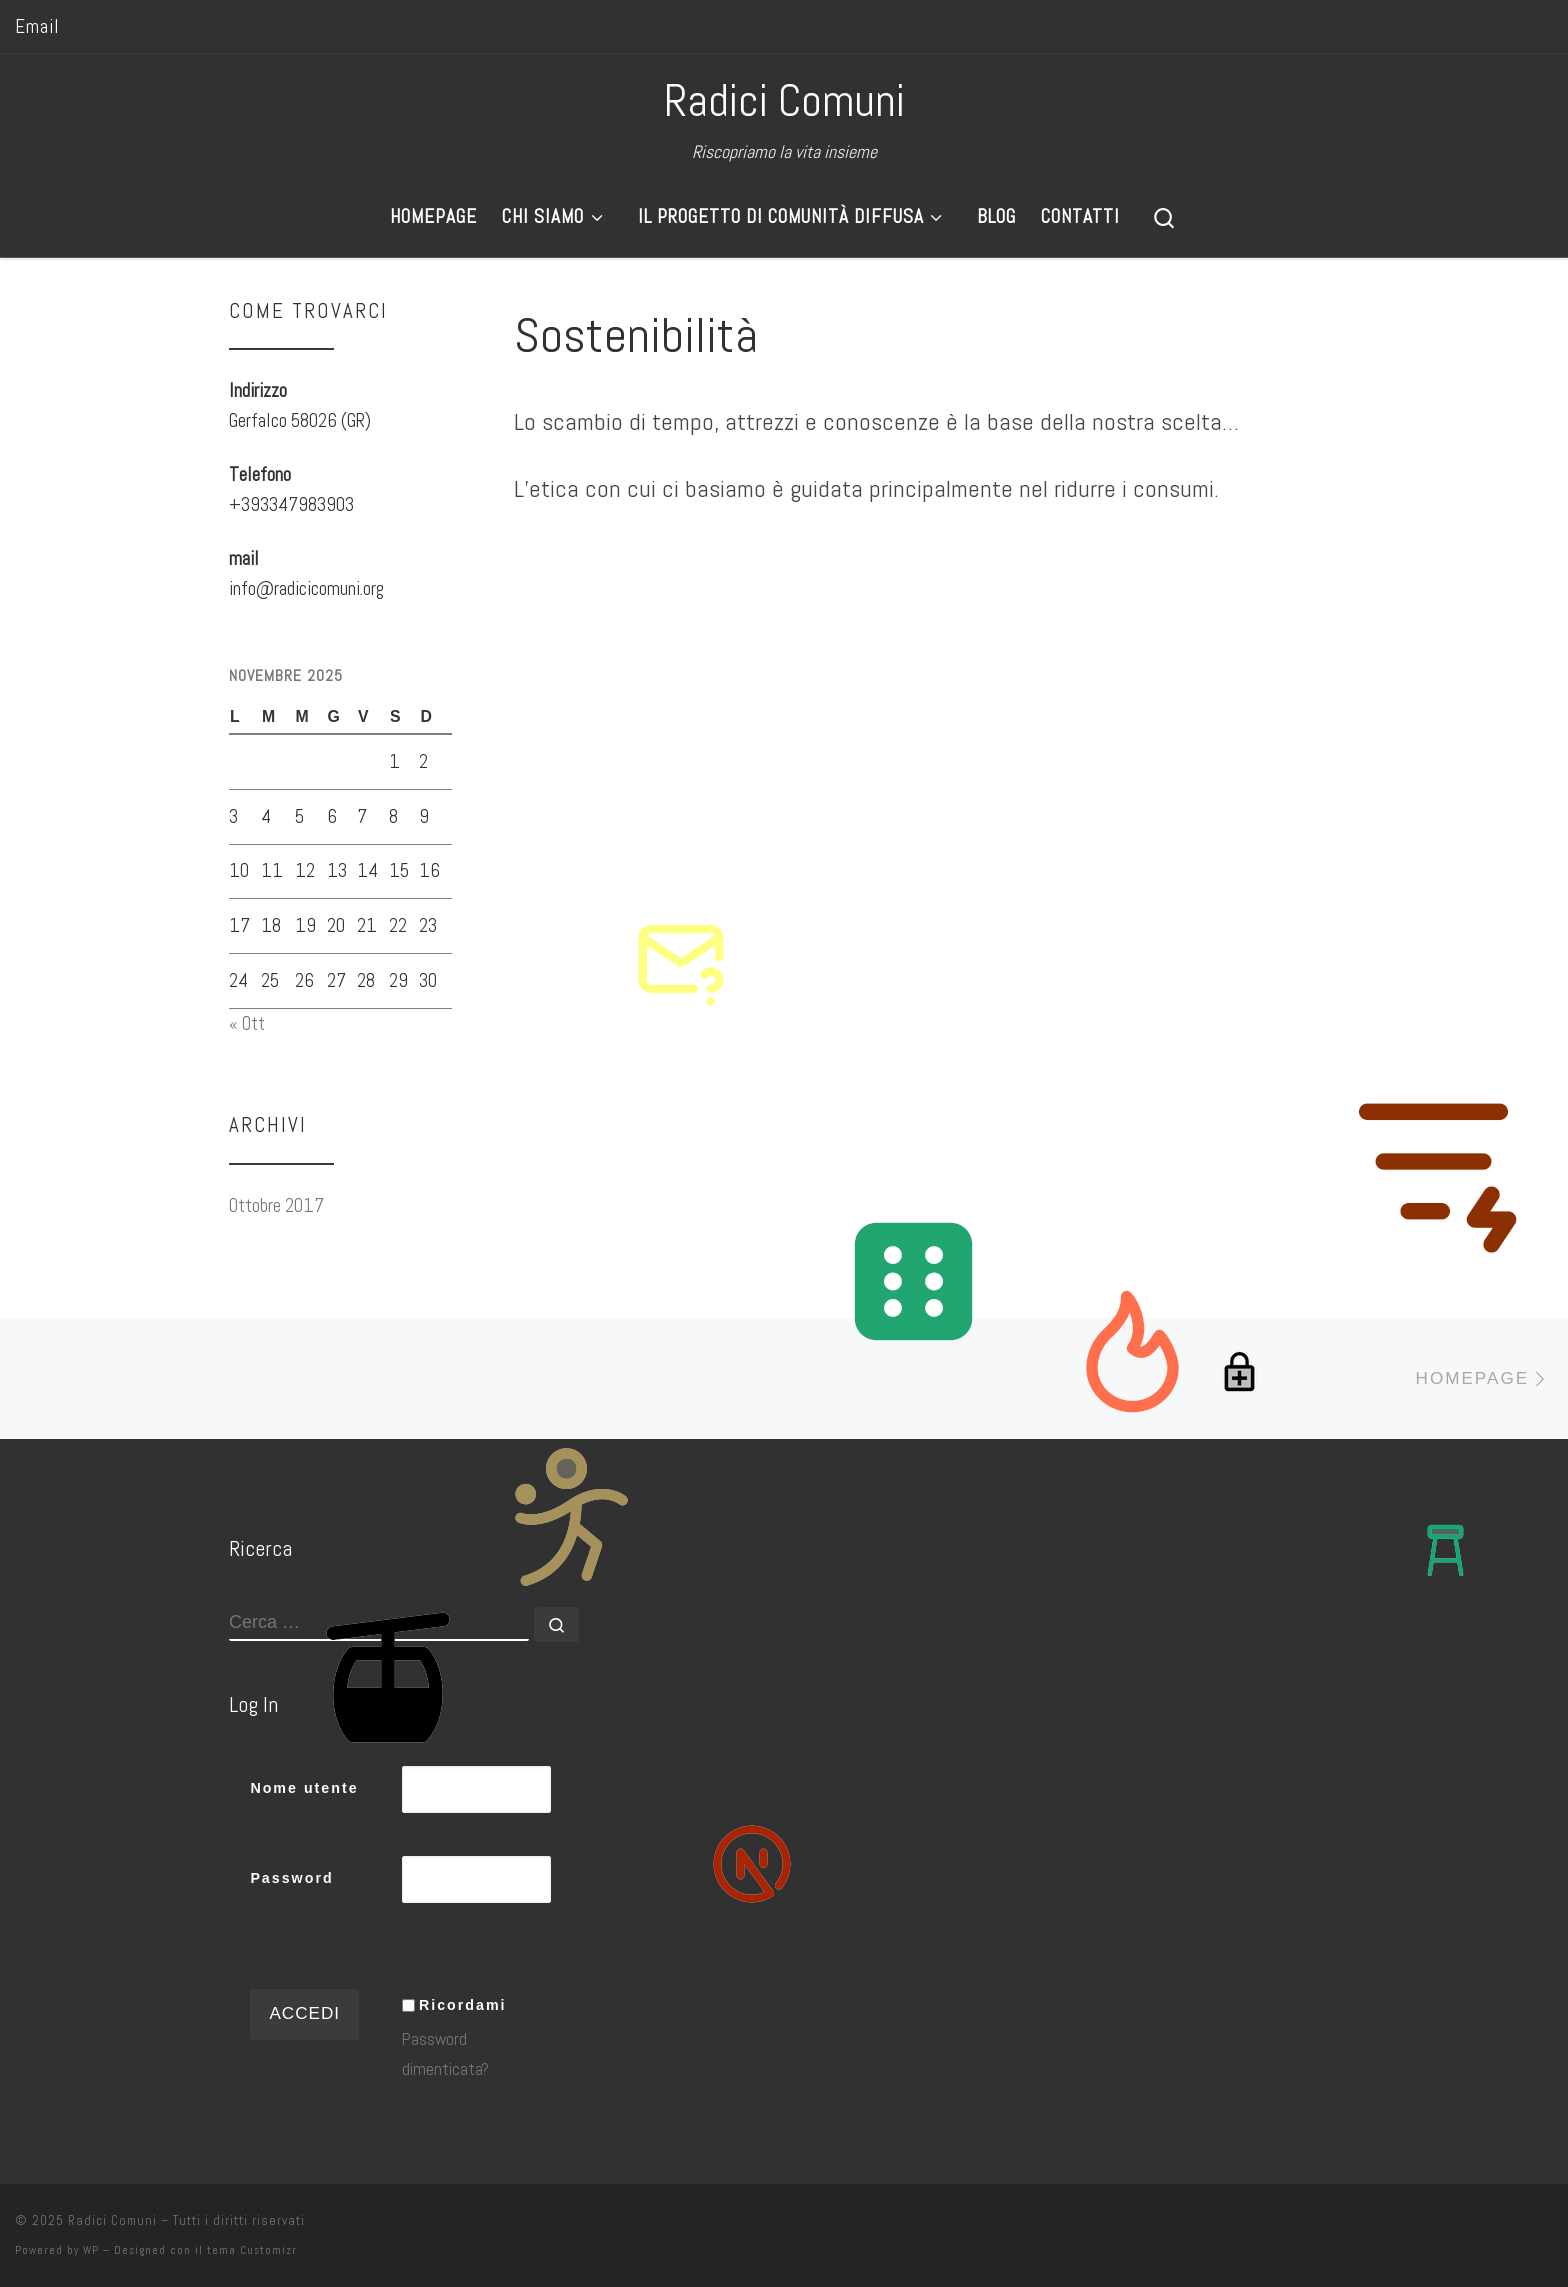 The height and width of the screenshot is (2287, 1568). I want to click on indicates enhanced or additional security protection, so click(1239, 1372).